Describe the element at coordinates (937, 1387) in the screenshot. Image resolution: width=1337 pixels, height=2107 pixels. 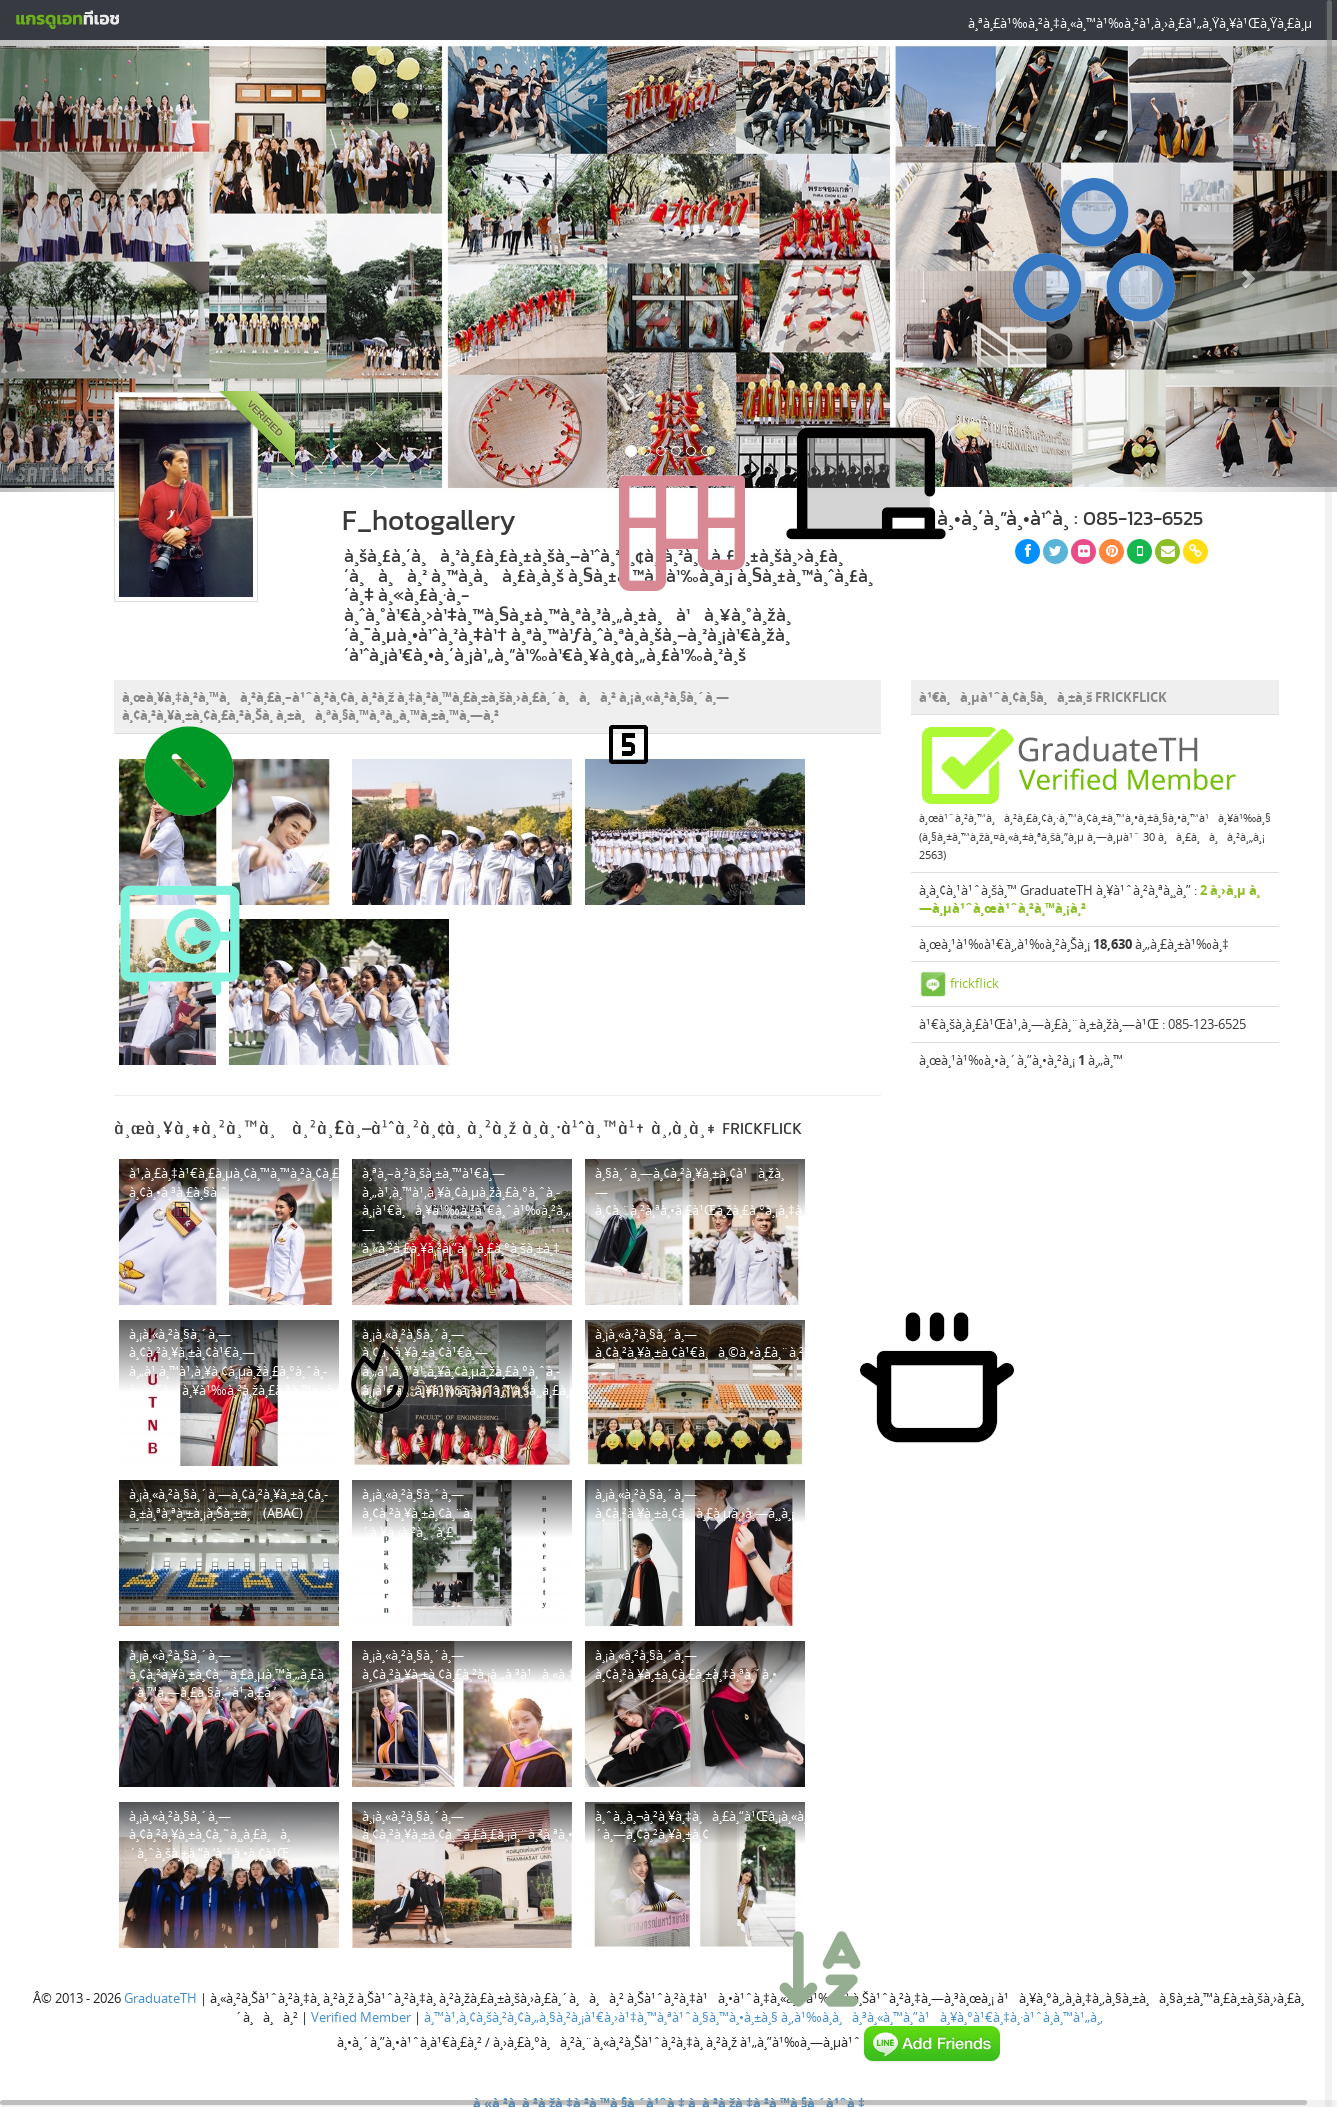
I see `access recipes or cooking features` at that location.